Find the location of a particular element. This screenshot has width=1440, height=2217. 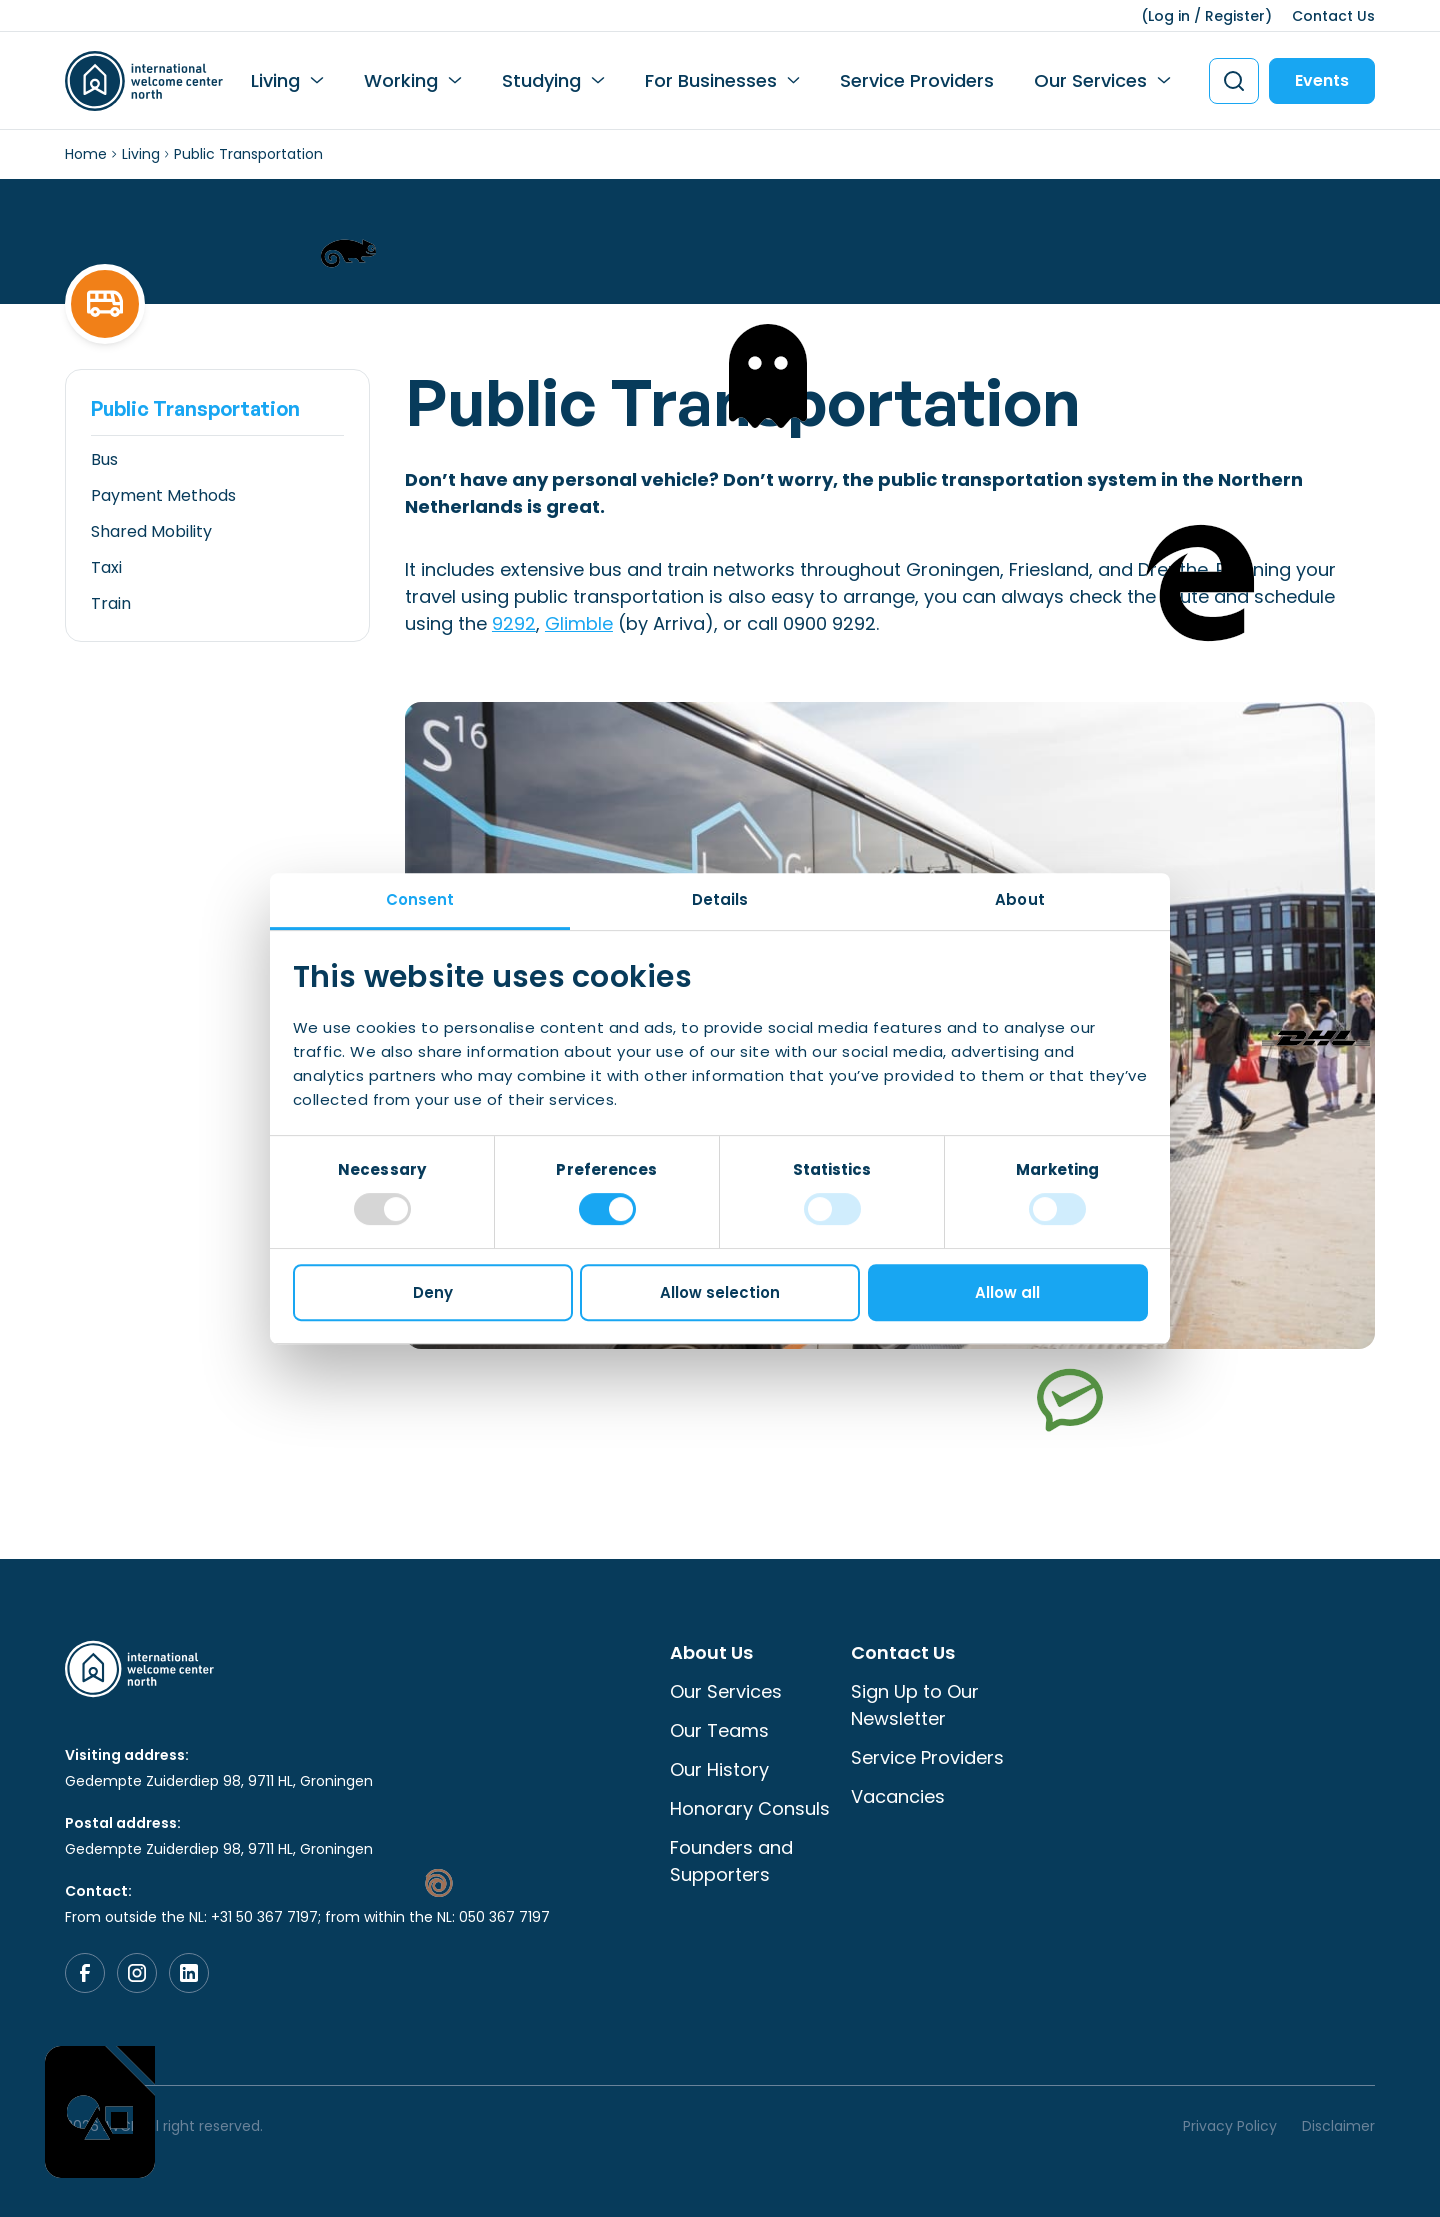

DHL shipping and logistics services is located at coordinates (1316, 1038).